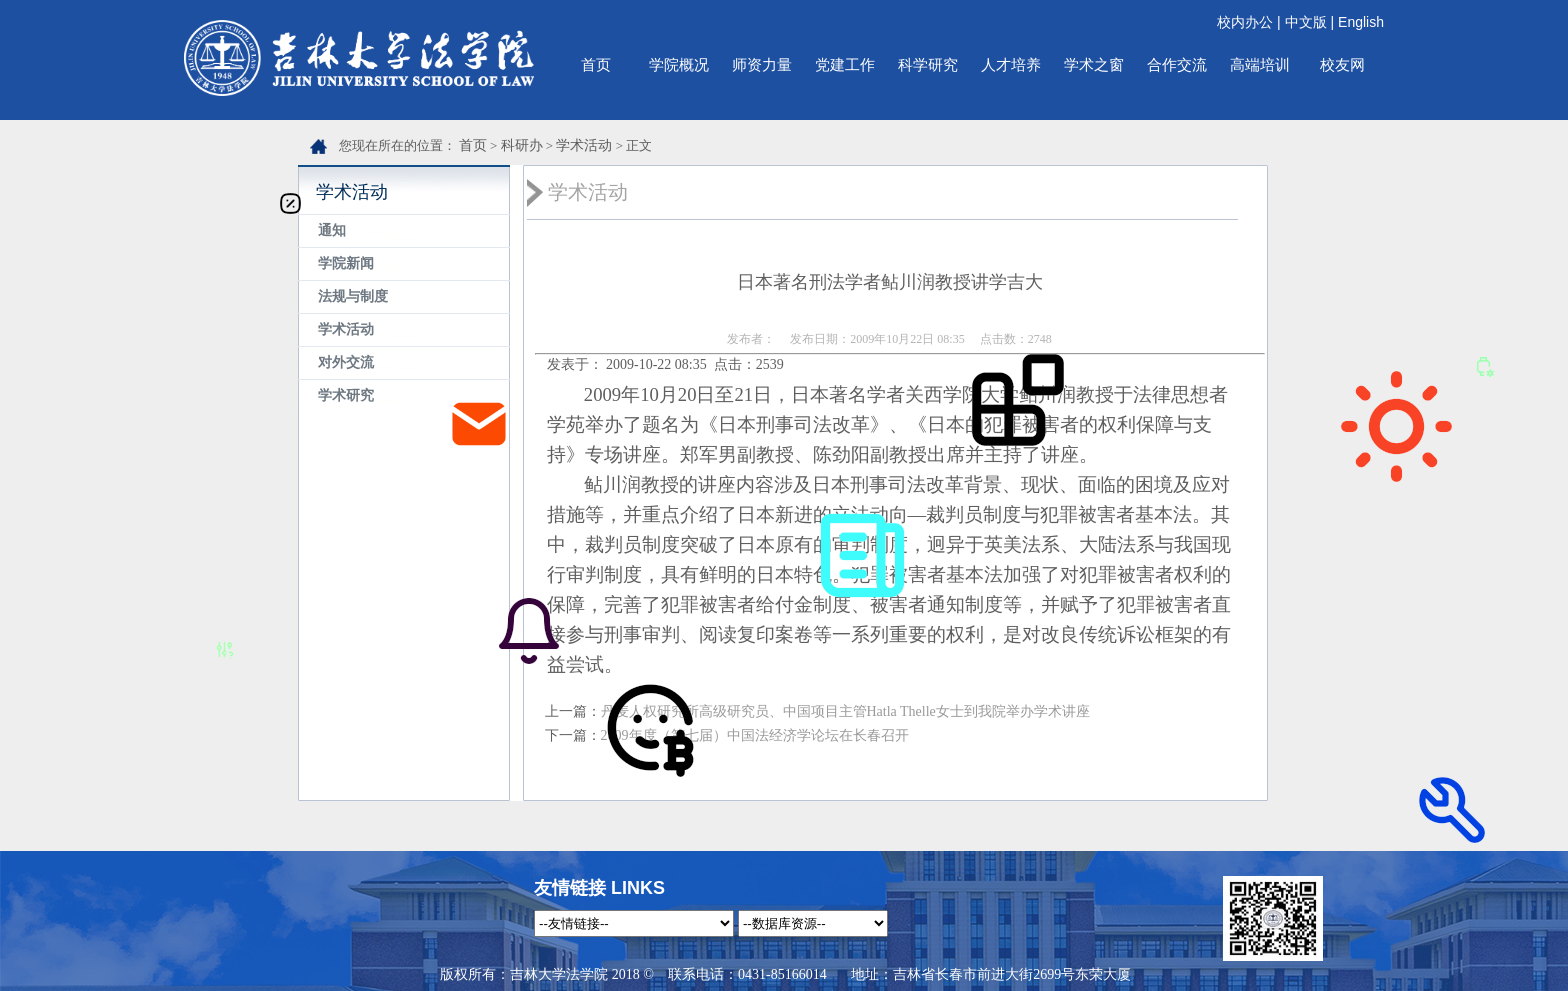 The height and width of the screenshot is (991, 1568). Describe the element at coordinates (1452, 810) in the screenshot. I see `access settings or configuration options` at that location.